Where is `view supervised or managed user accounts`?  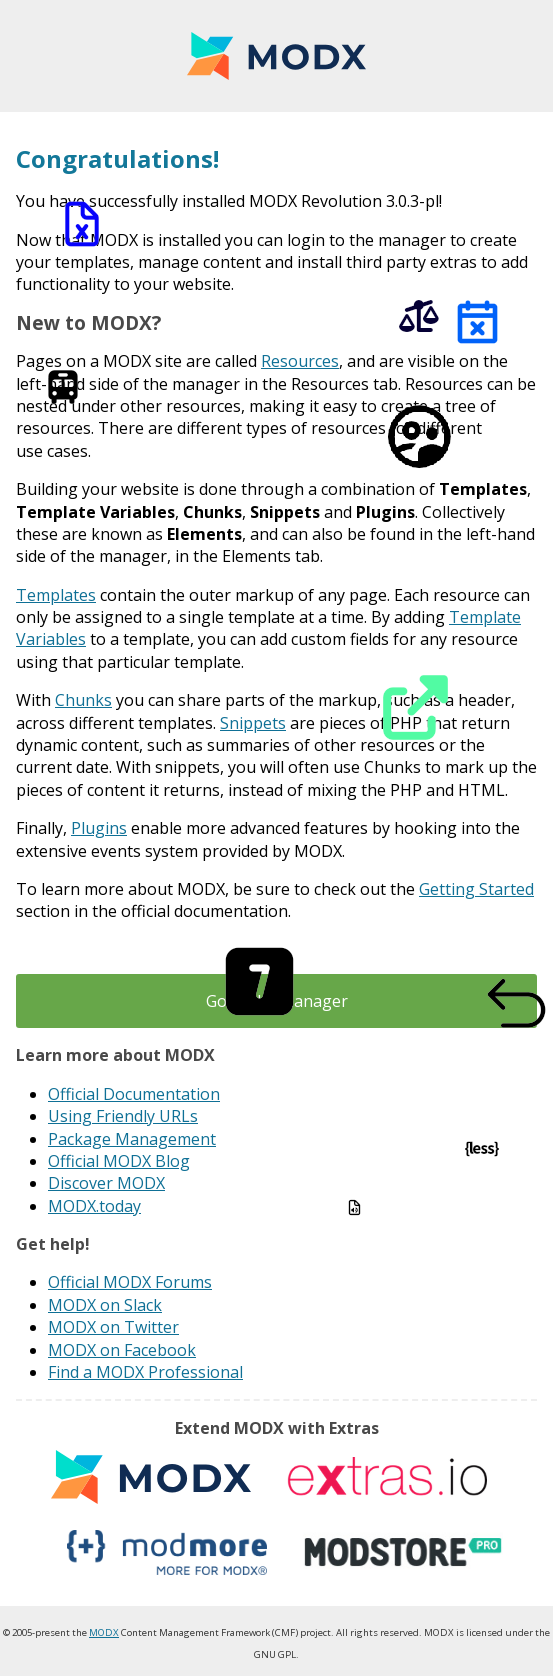 view supervised or managed user accounts is located at coordinates (419, 436).